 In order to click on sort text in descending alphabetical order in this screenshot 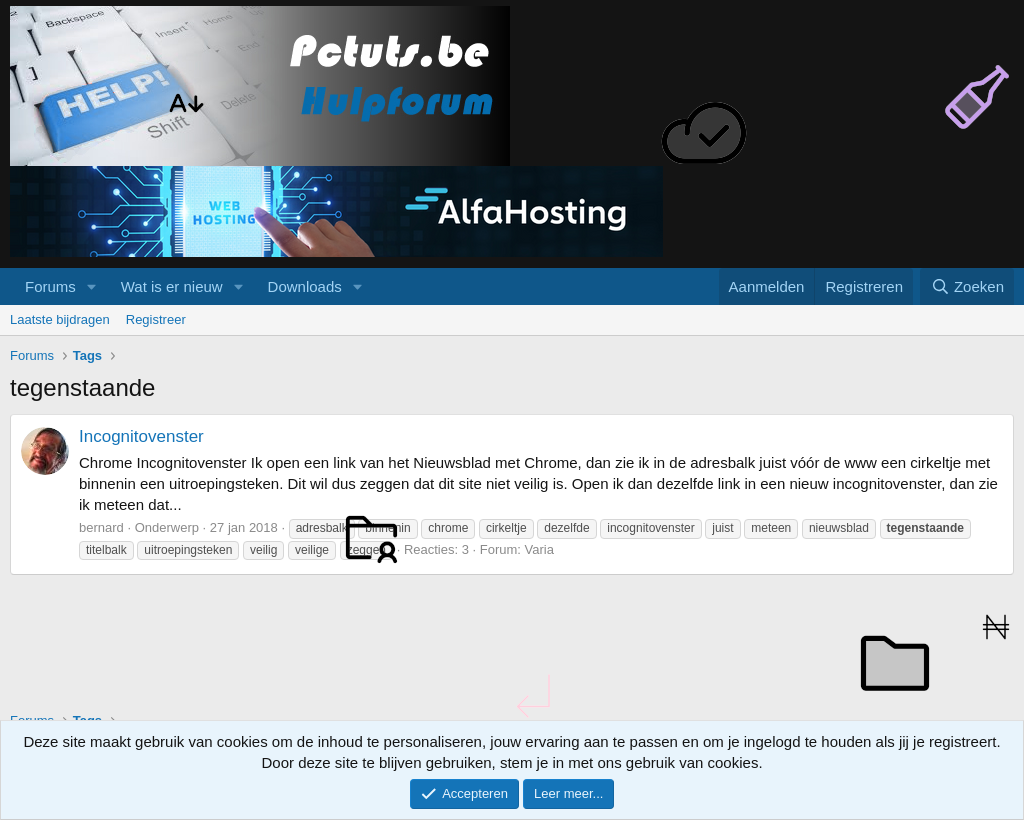, I will do `click(186, 104)`.